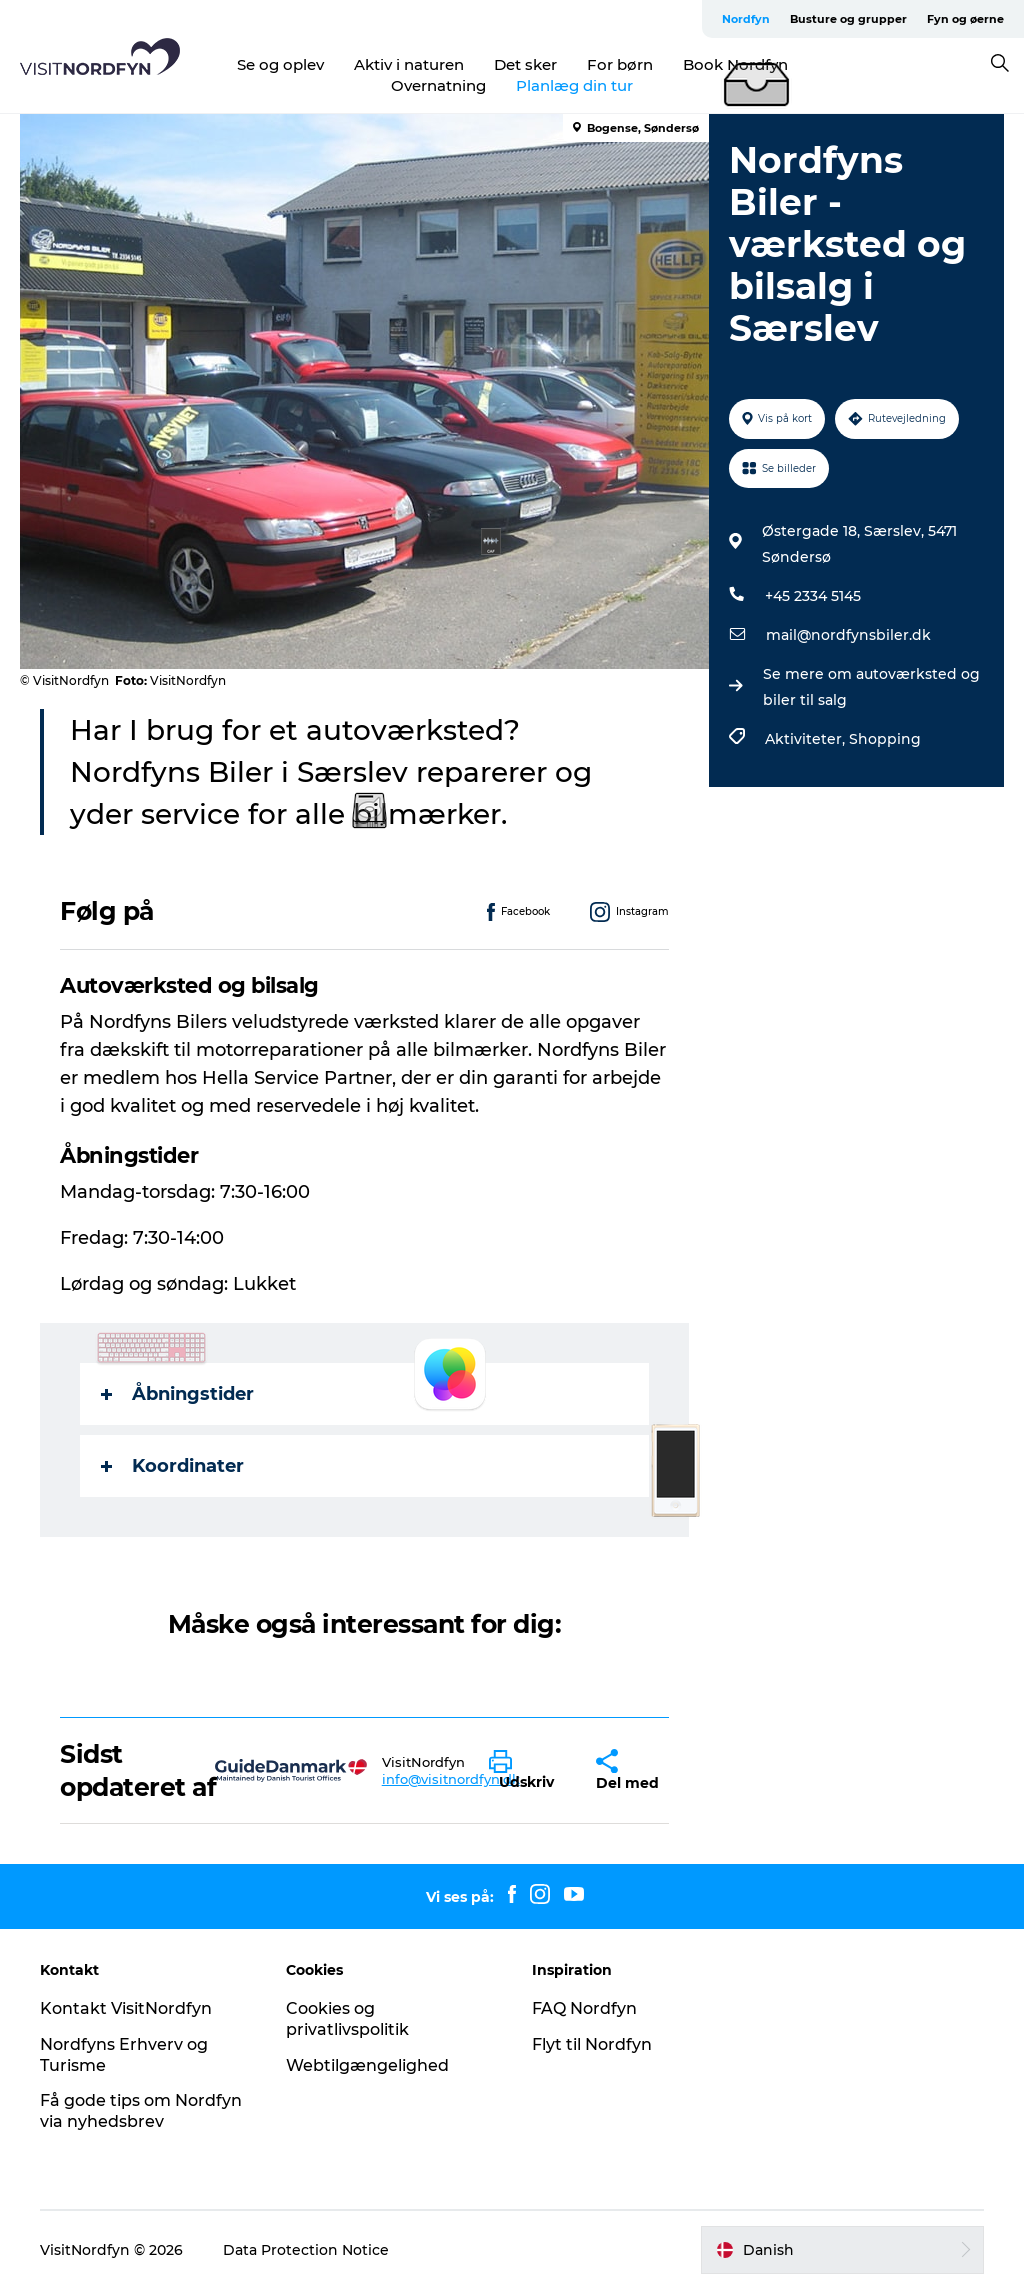 Image resolution: width=1024 pixels, height=2289 pixels. I want to click on open Game Center settings, so click(450, 1374).